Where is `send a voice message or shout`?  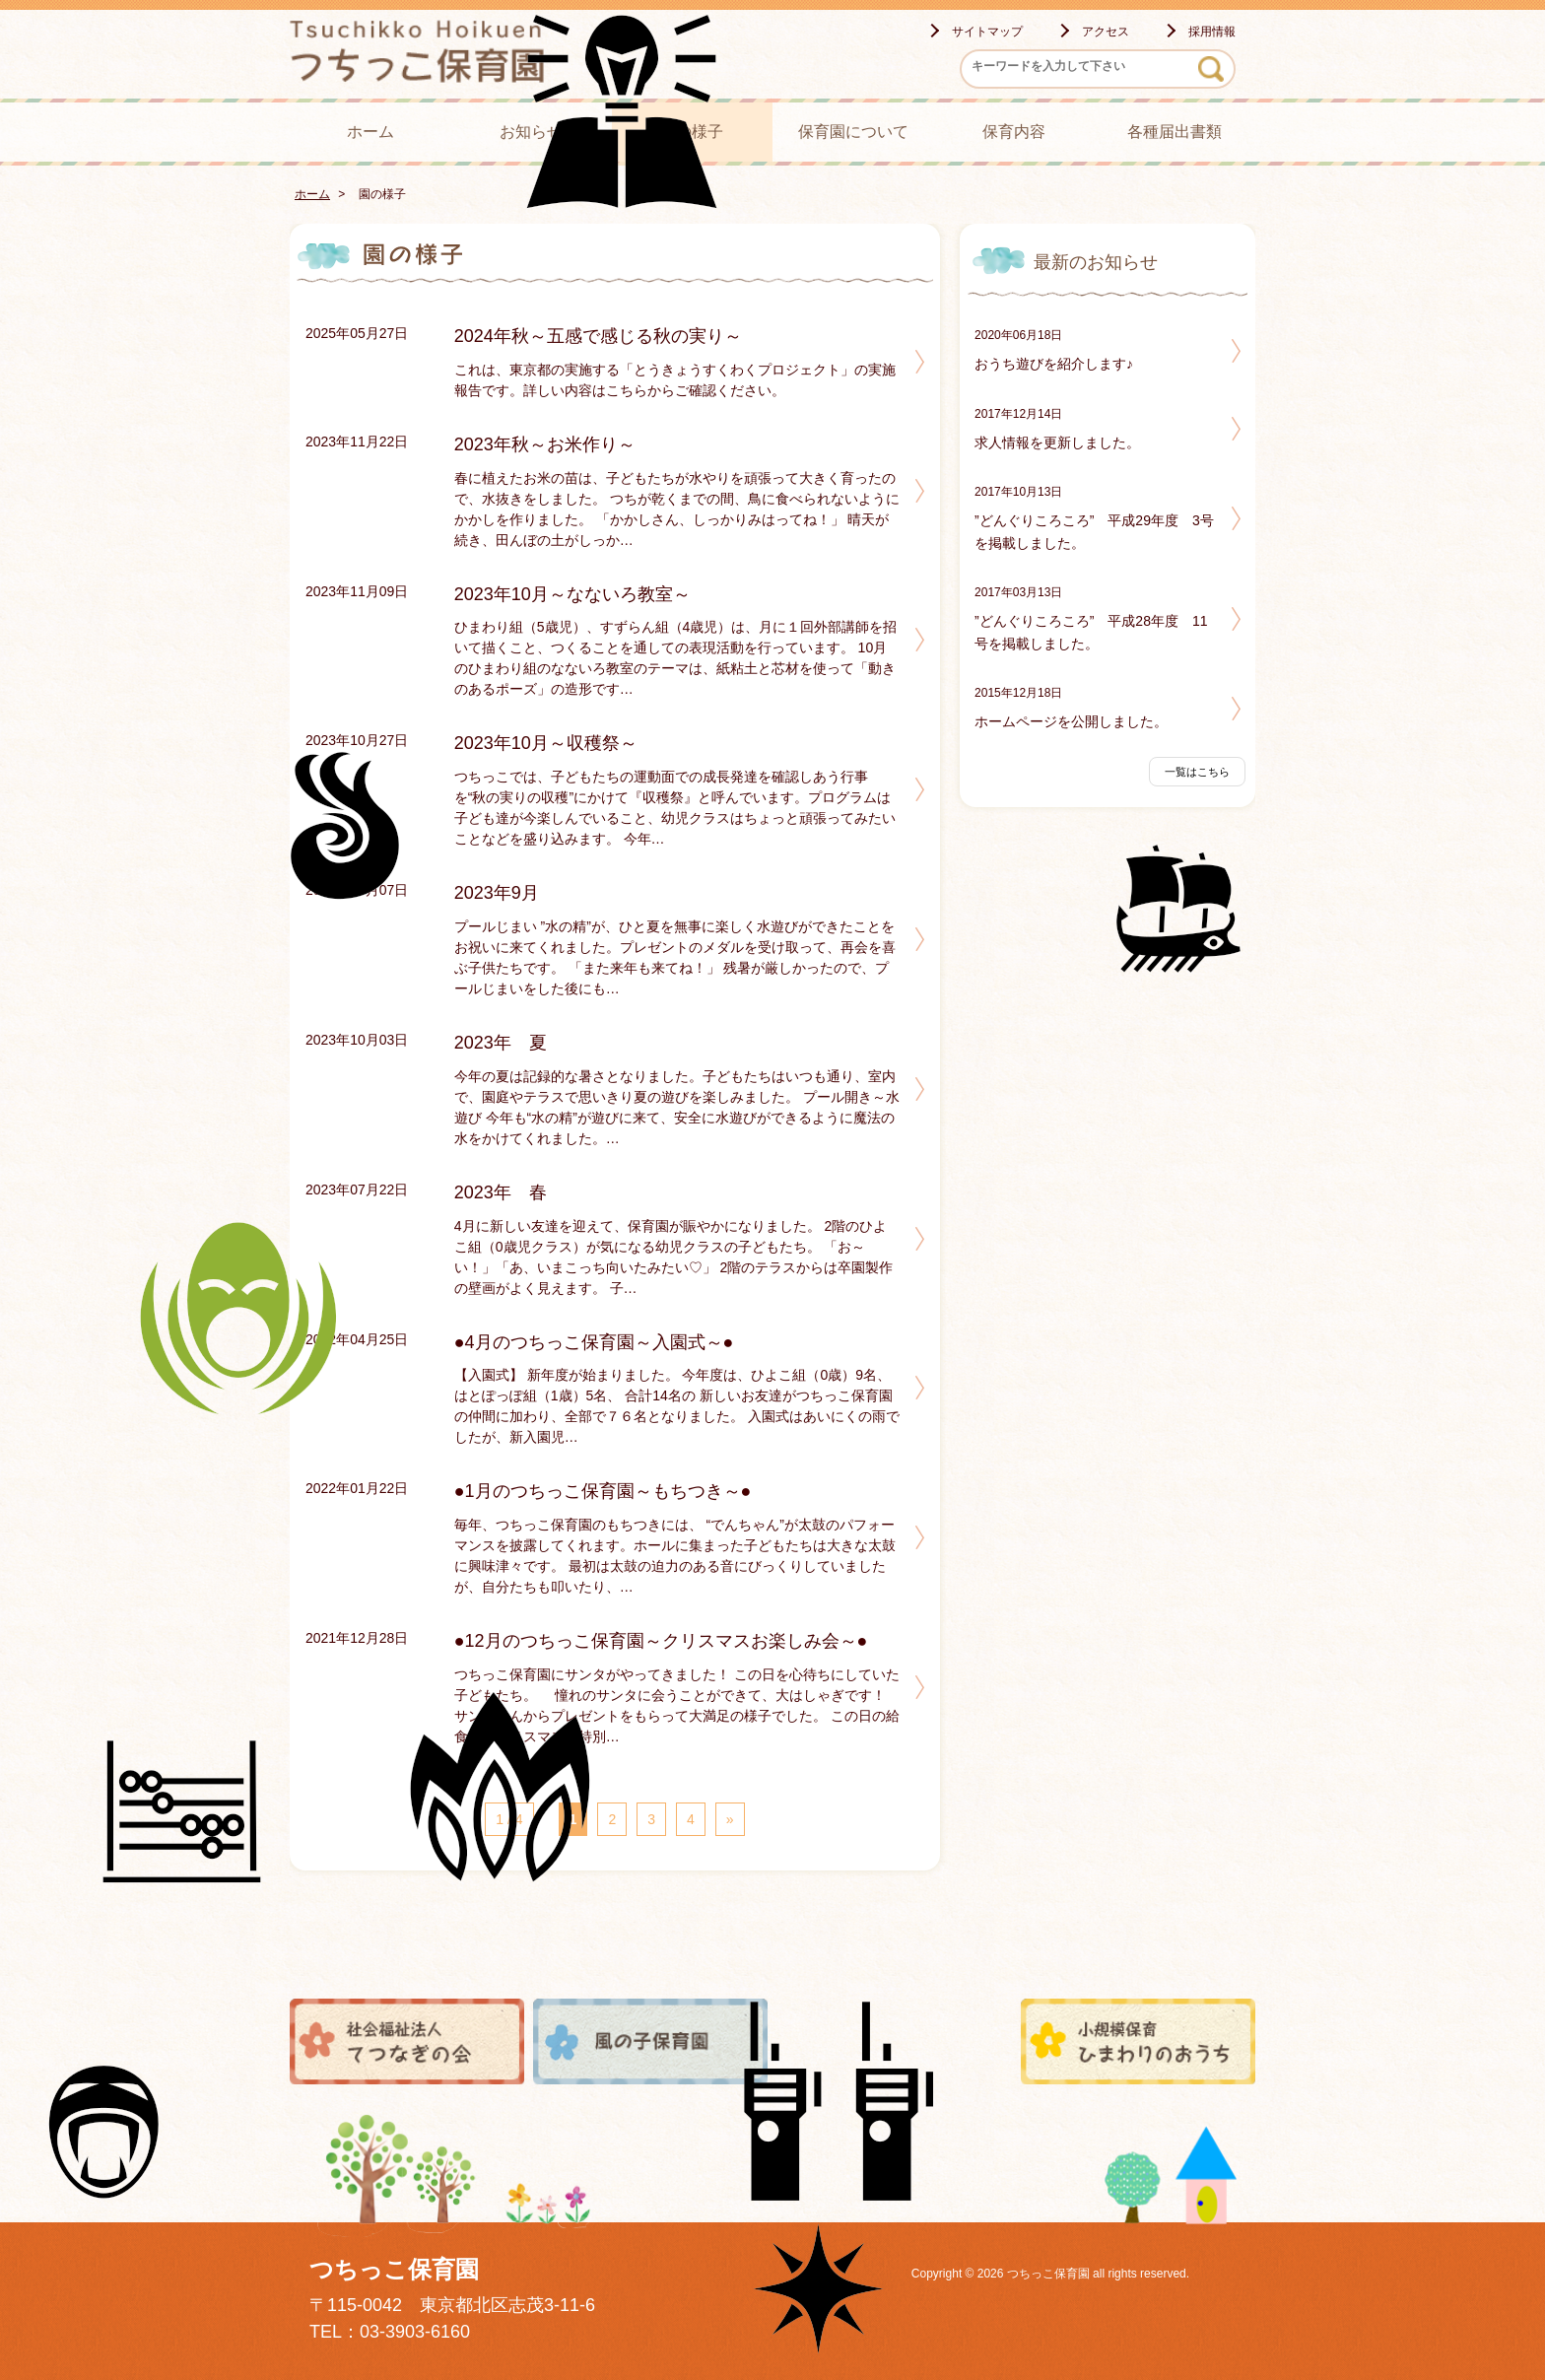 send a voice message or shout is located at coordinates (237, 1315).